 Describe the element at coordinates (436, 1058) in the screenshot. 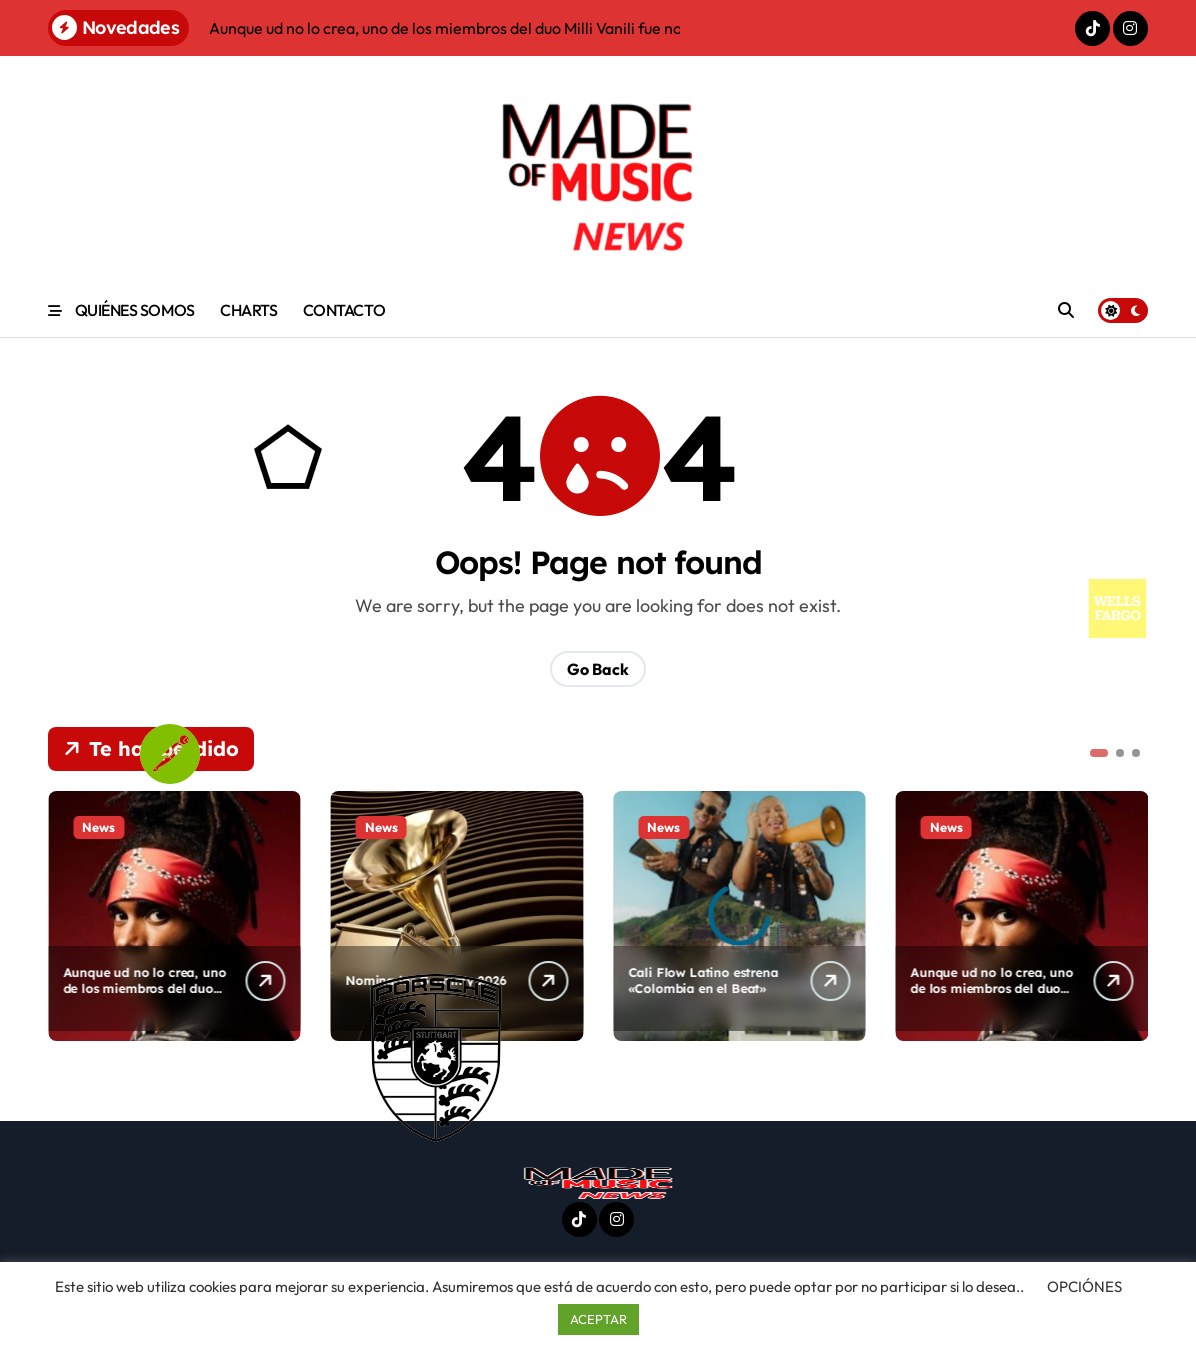

I see `porsche brand logo` at that location.